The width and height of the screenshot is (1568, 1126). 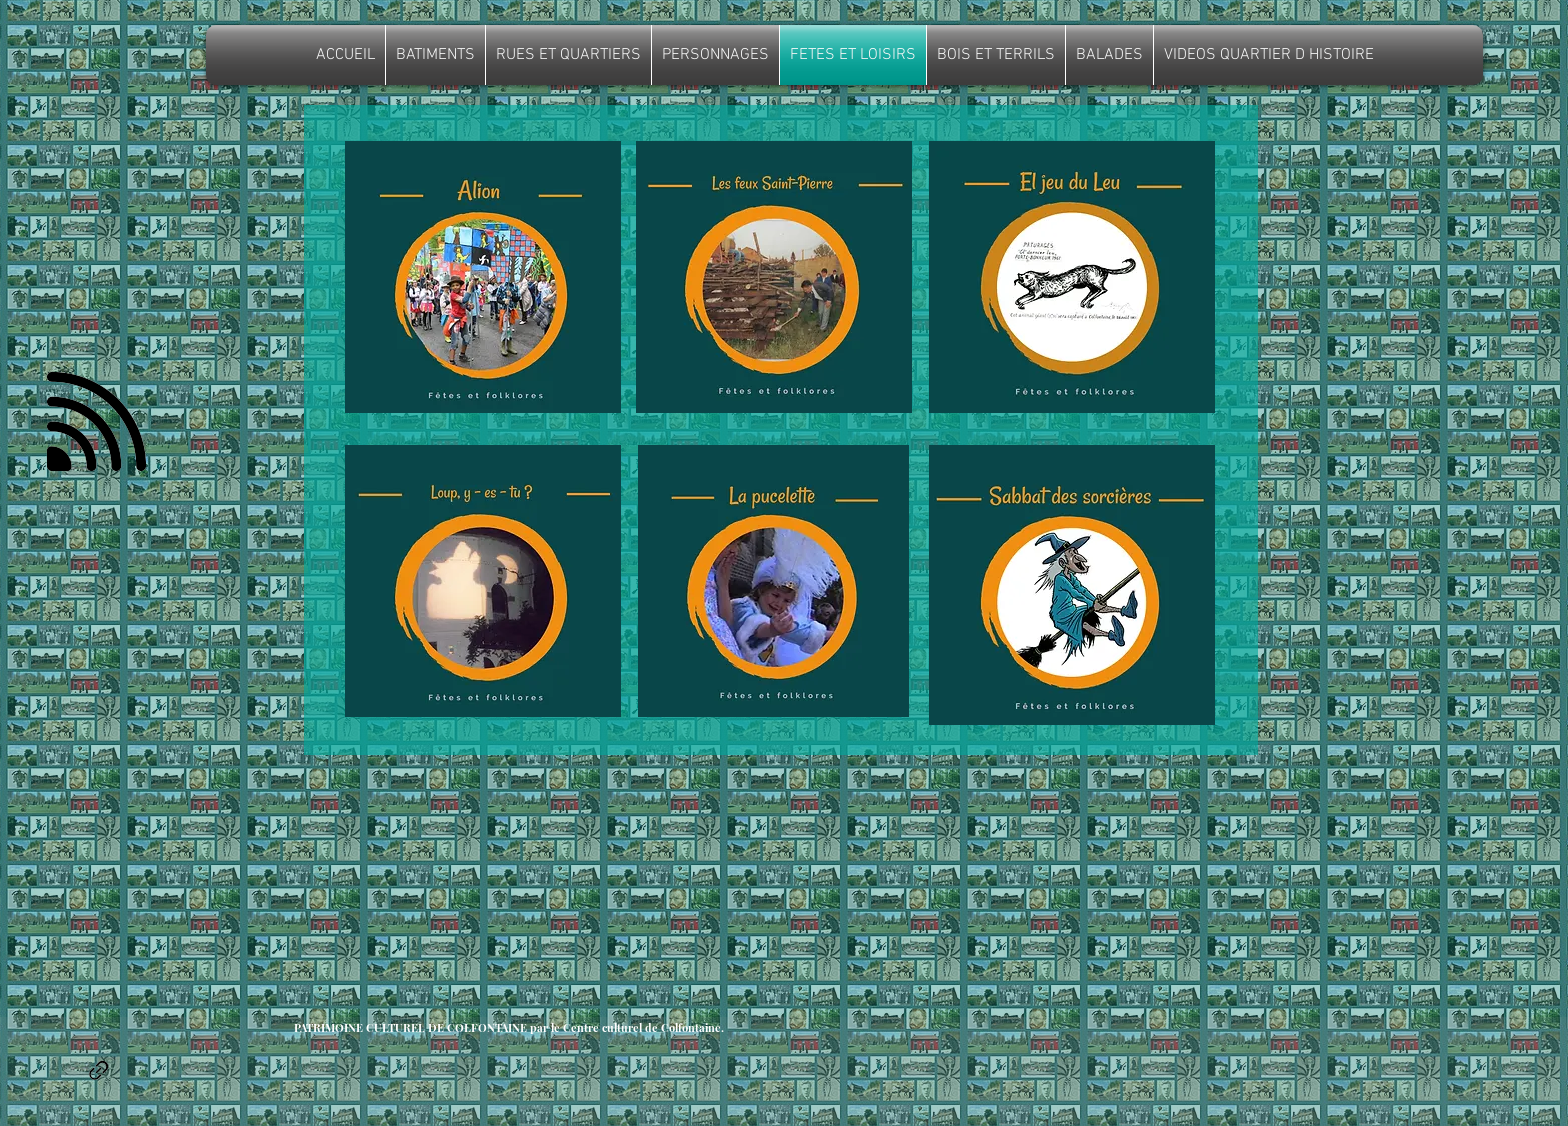 I want to click on copy or share a link, so click(x=98, y=1070).